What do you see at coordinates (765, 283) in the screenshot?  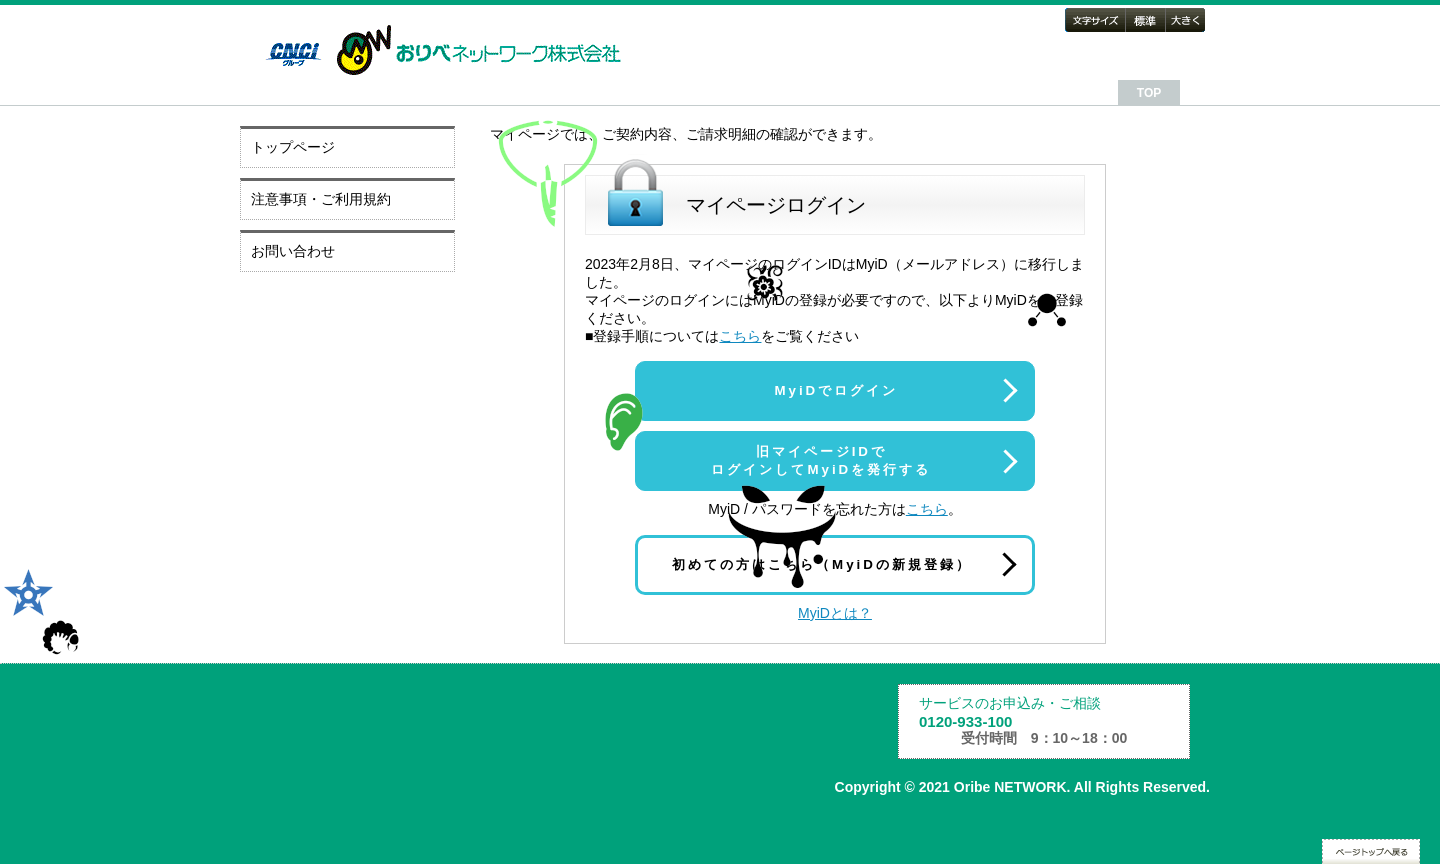 I see `decorative floral element for game UI` at bounding box center [765, 283].